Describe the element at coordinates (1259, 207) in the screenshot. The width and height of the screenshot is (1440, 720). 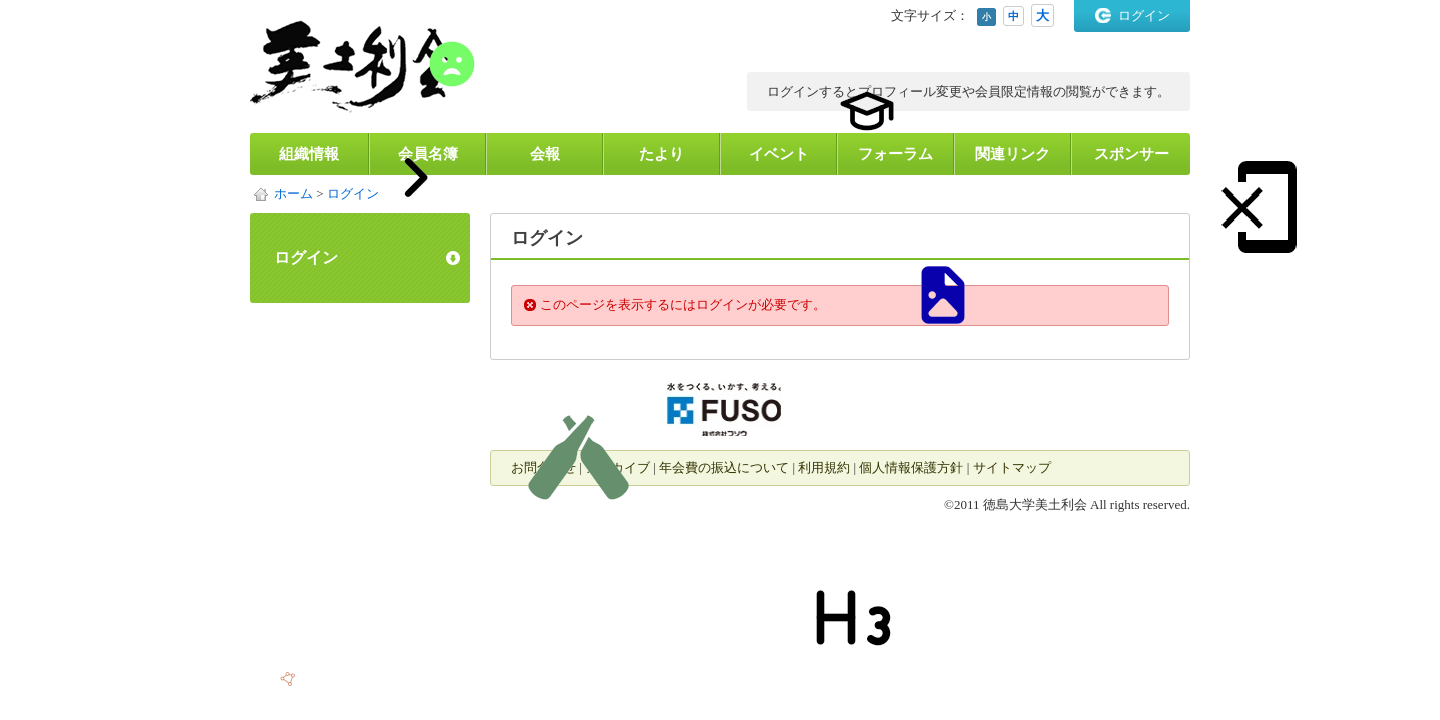
I see `disconnect or unlink a mobile device` at that location.